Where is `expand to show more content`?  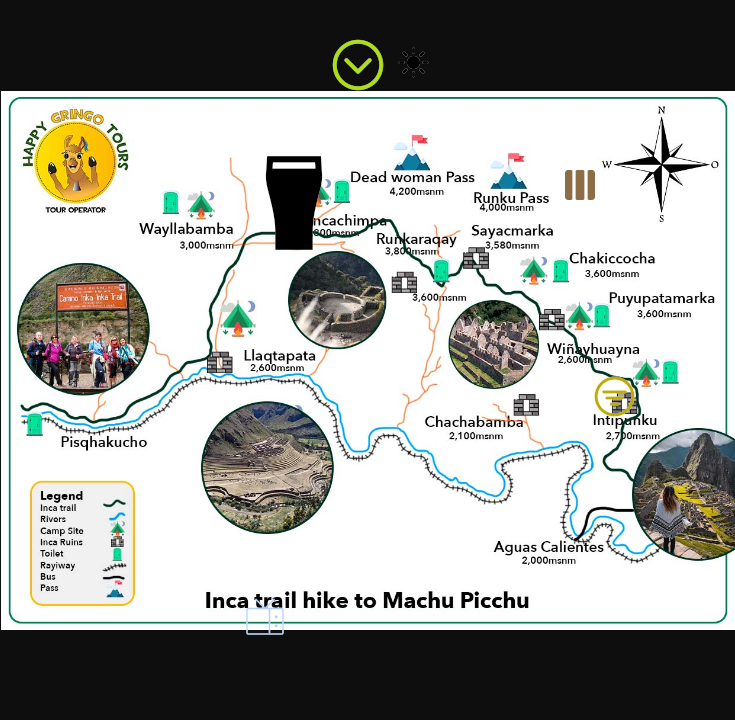
expand to show more content is located at coordinates (358, 65).